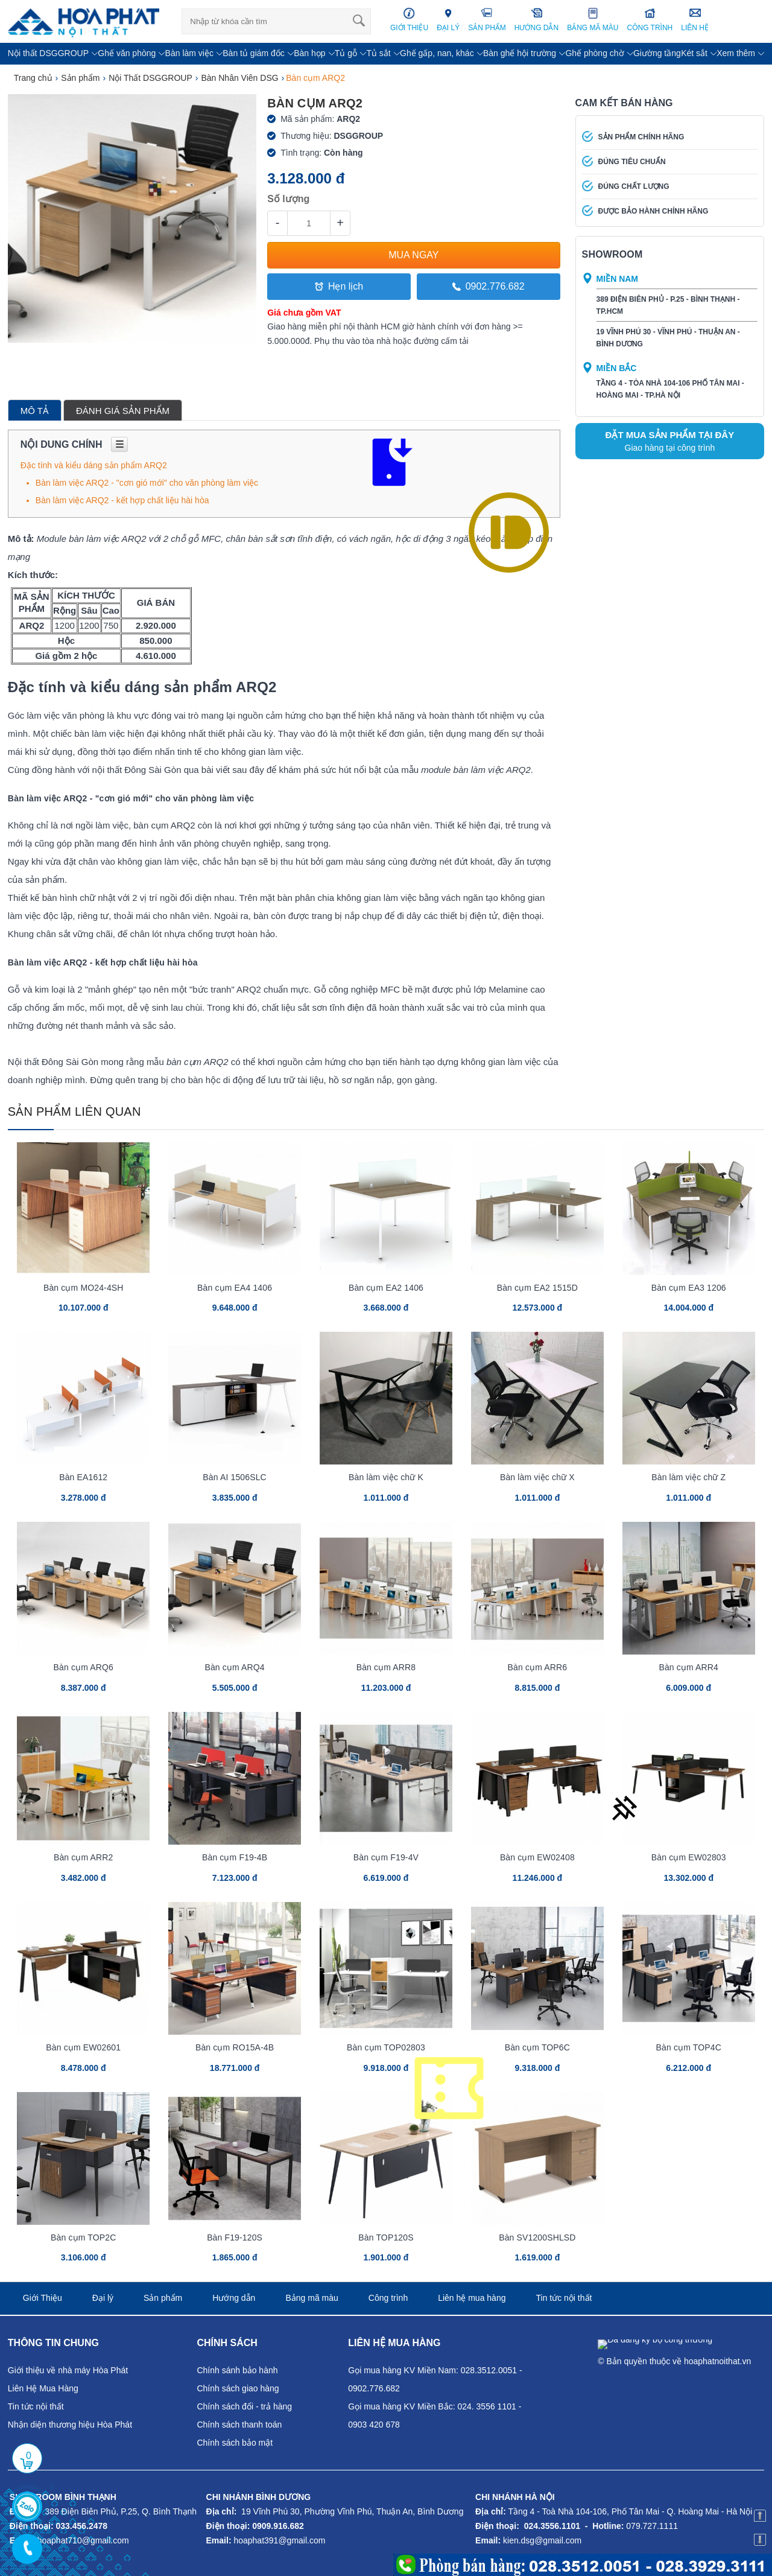 The width and height of the screenshot is (772, 2576). What do you see at coordinates (449, 2088) in the screenshot?
I see `view available coupons or discounts` at bounding box center [449, 2088].